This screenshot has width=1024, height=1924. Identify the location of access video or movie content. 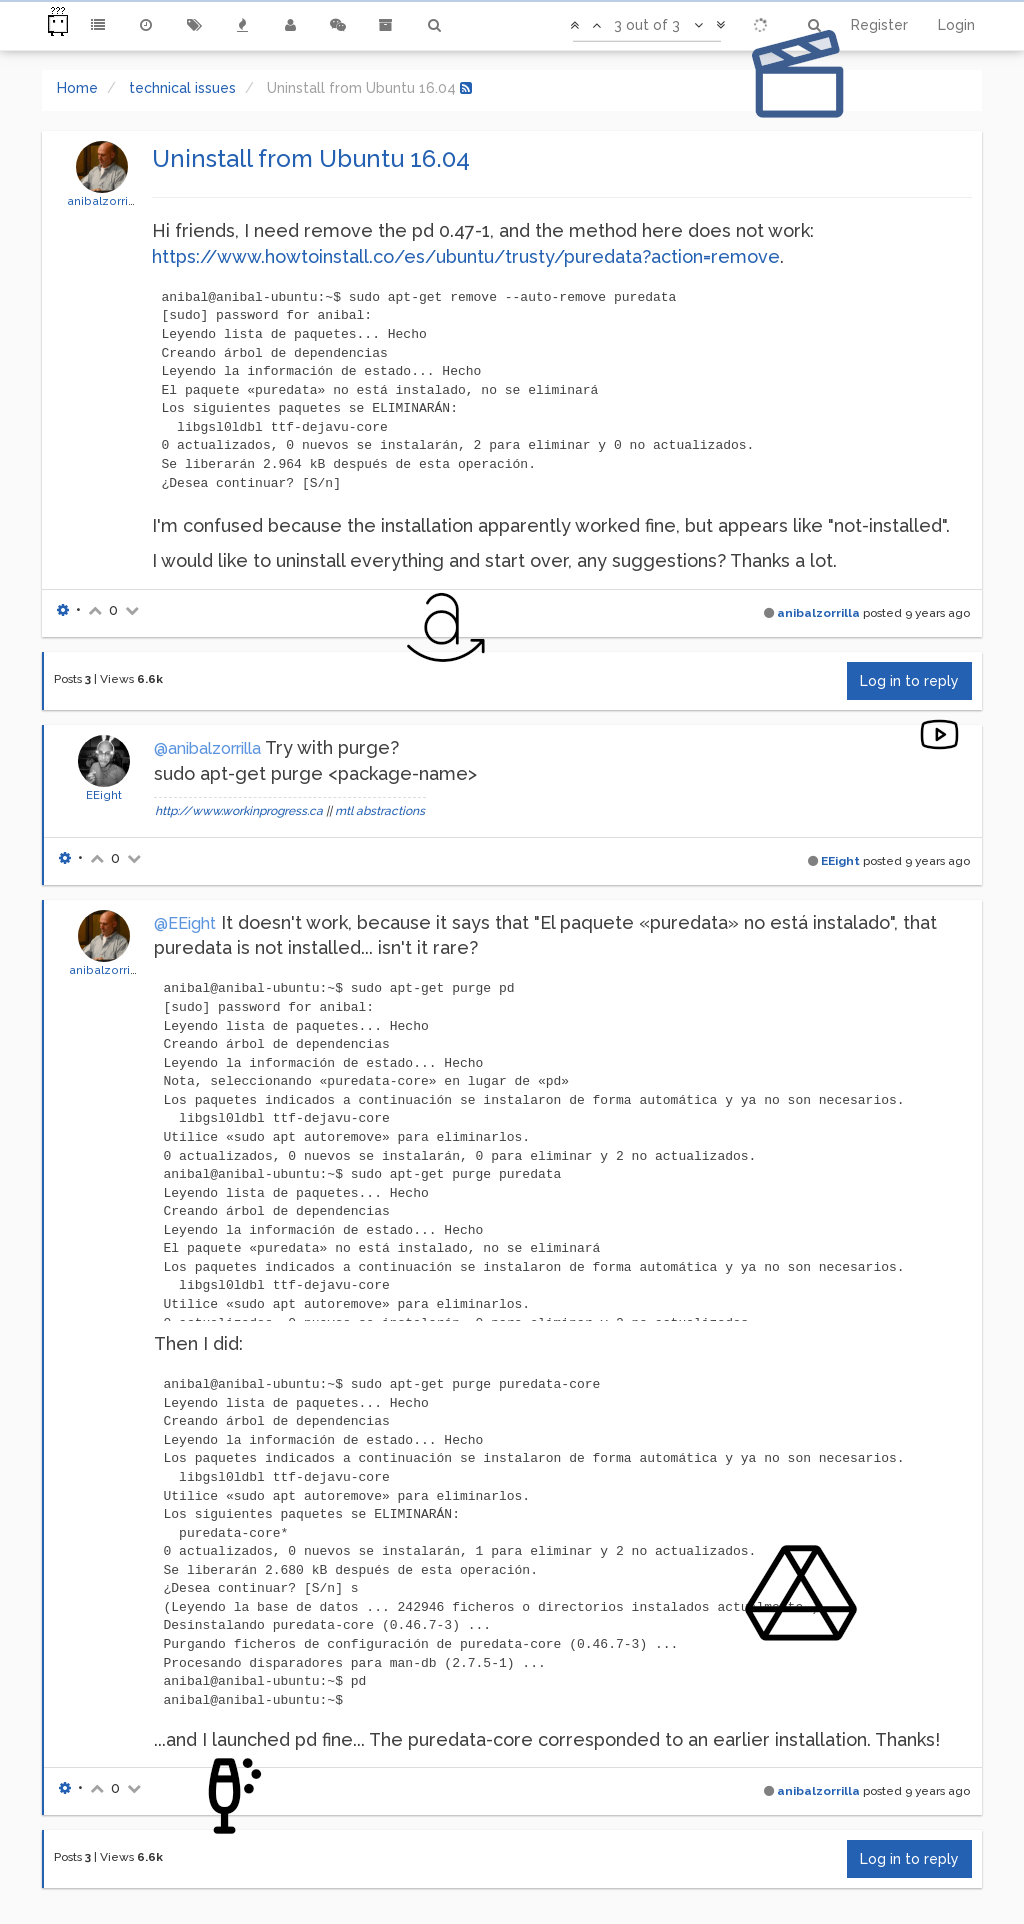
(799, 77).